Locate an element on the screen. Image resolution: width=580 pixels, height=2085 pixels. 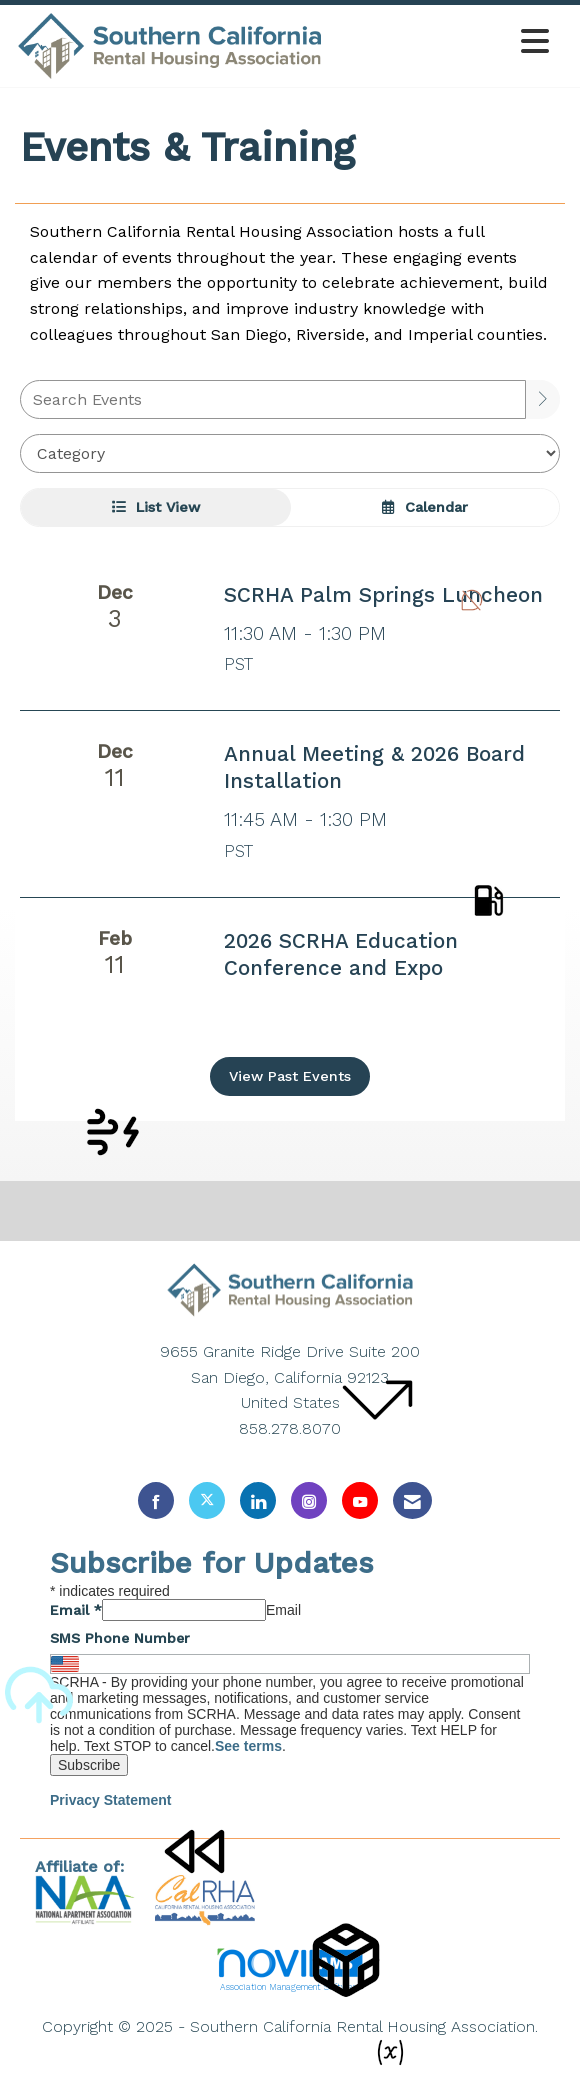
insert a variable or placeholder value is located at coordinates (390, 2052).